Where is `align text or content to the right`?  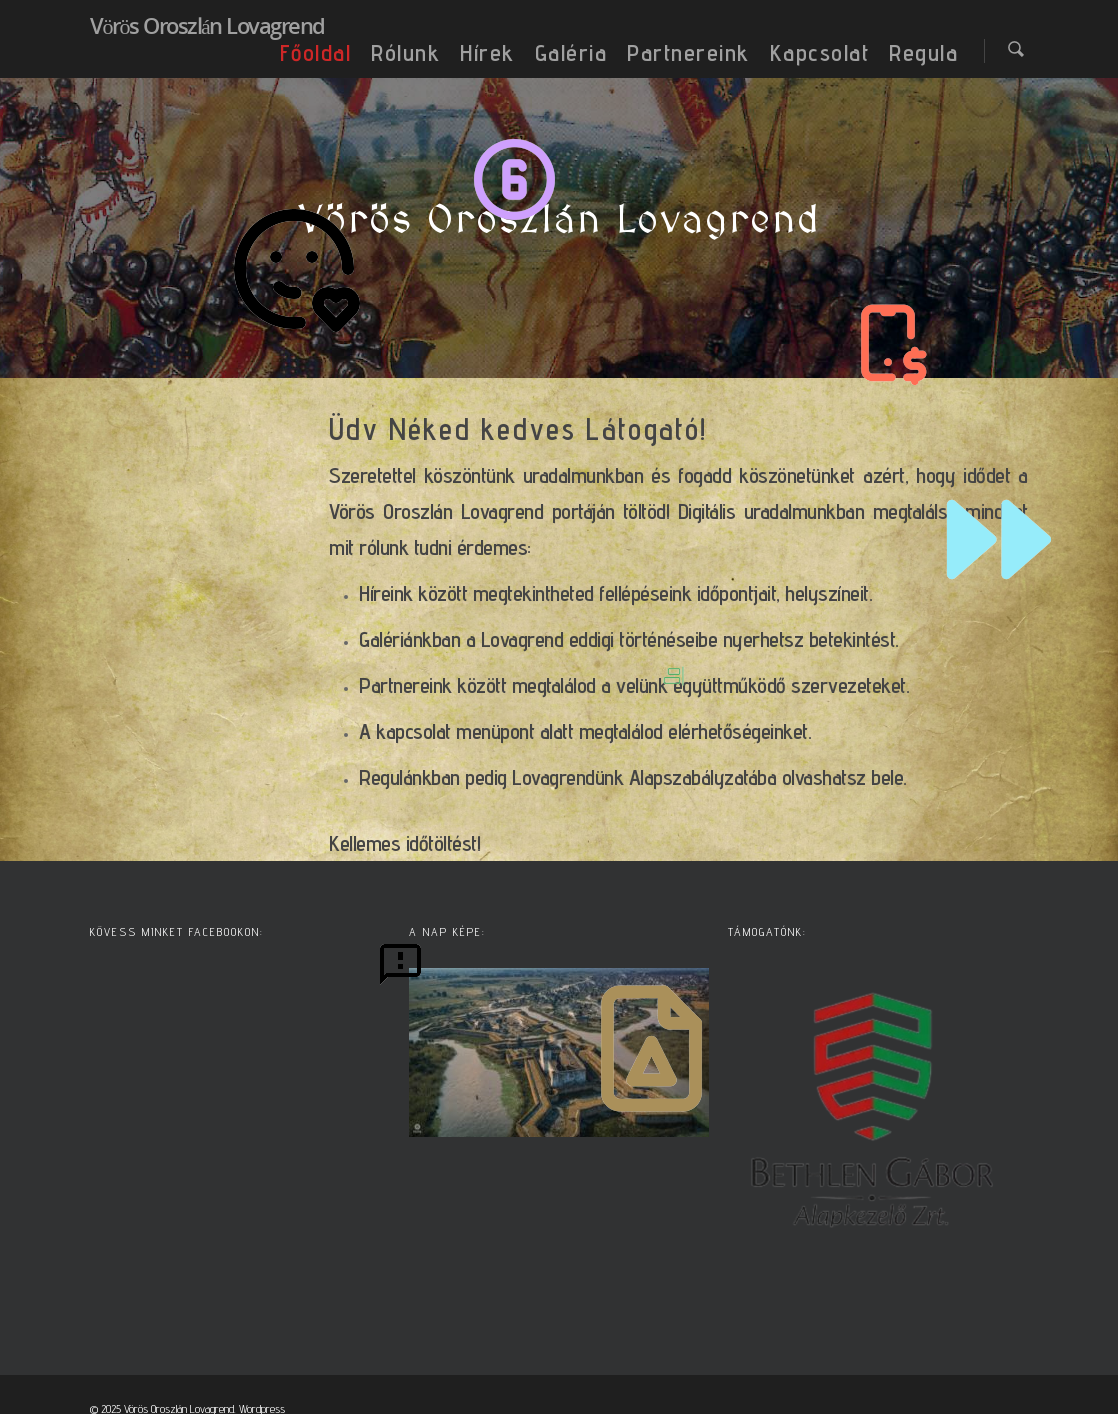 align text or content to the right is located at coordinates (674, 676).